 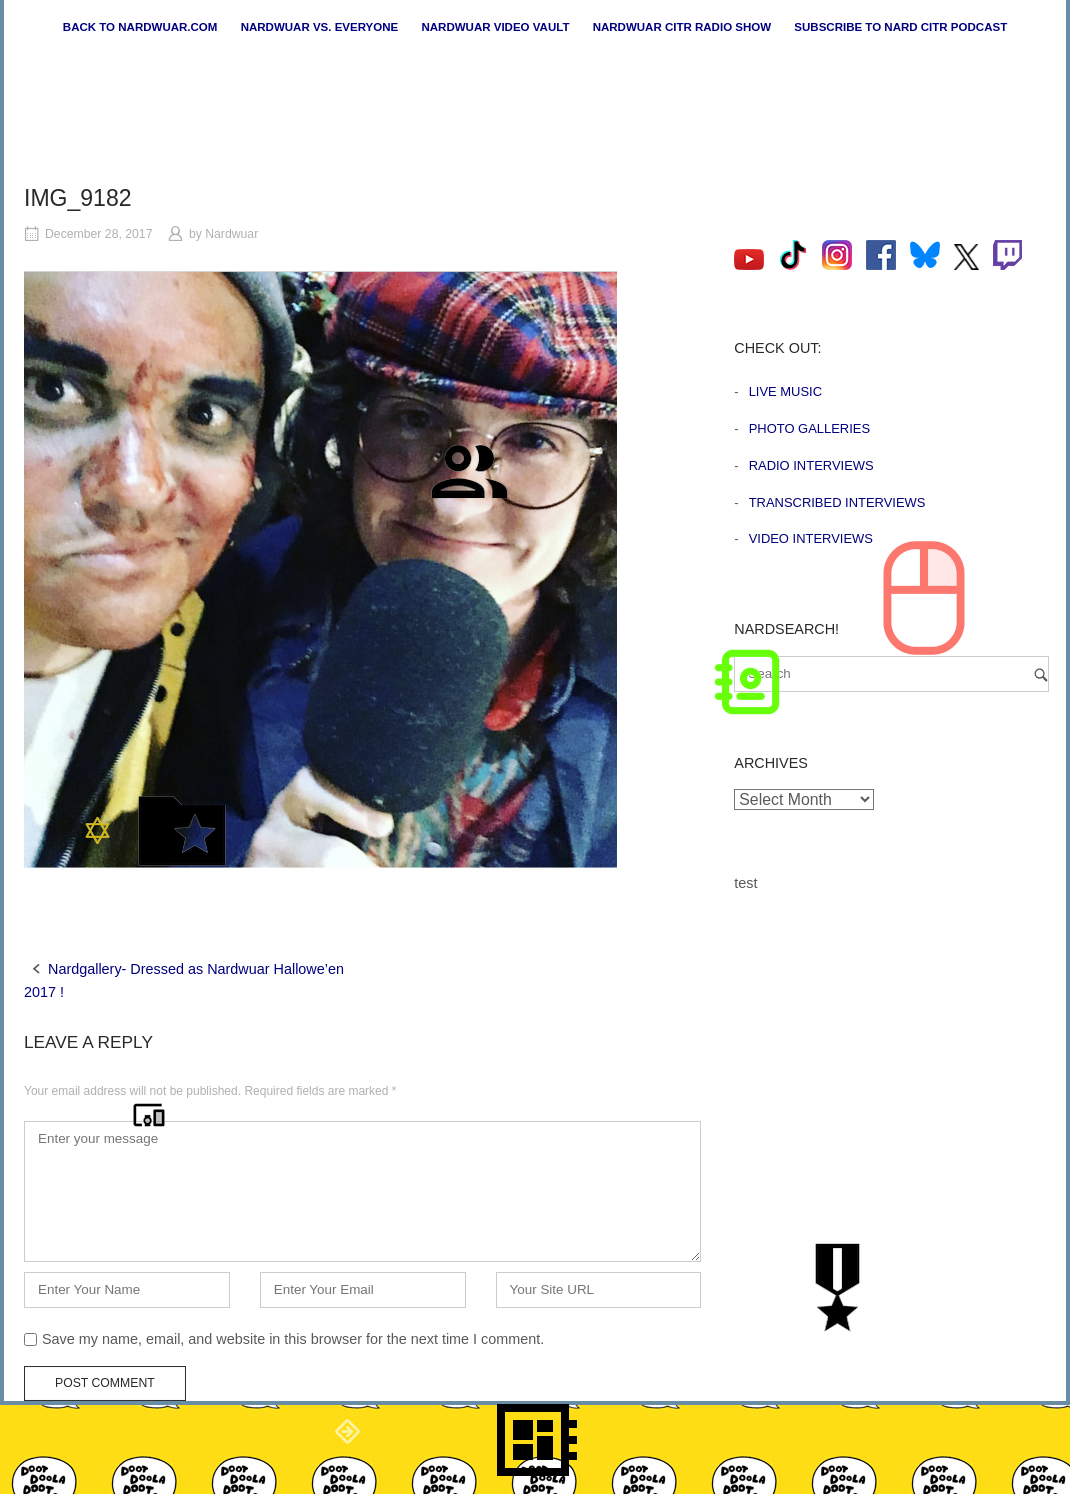 What do you see at coordinates (924, 598) in the screenshot?
I see `perform a right-click action` at bounding box center [924, 598].